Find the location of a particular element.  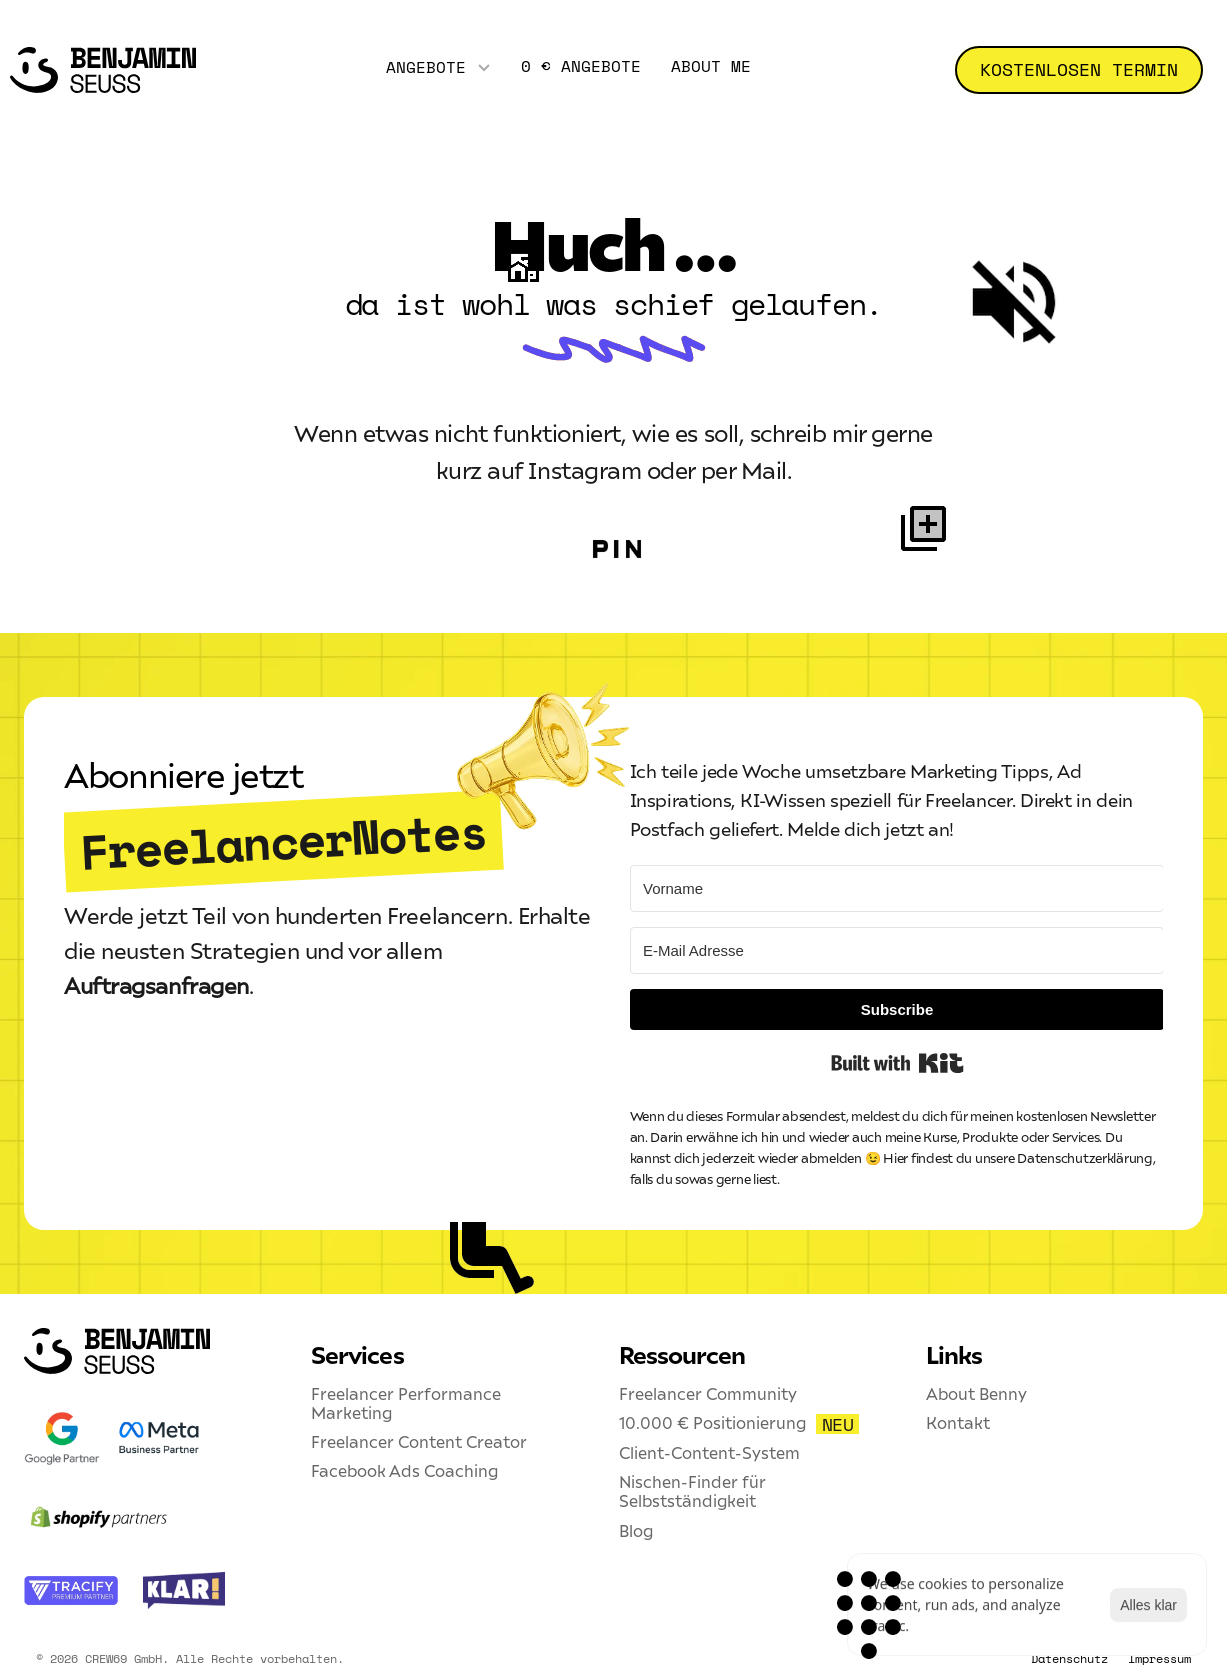

mute audio or sound is located at coordinates (1014, 302).